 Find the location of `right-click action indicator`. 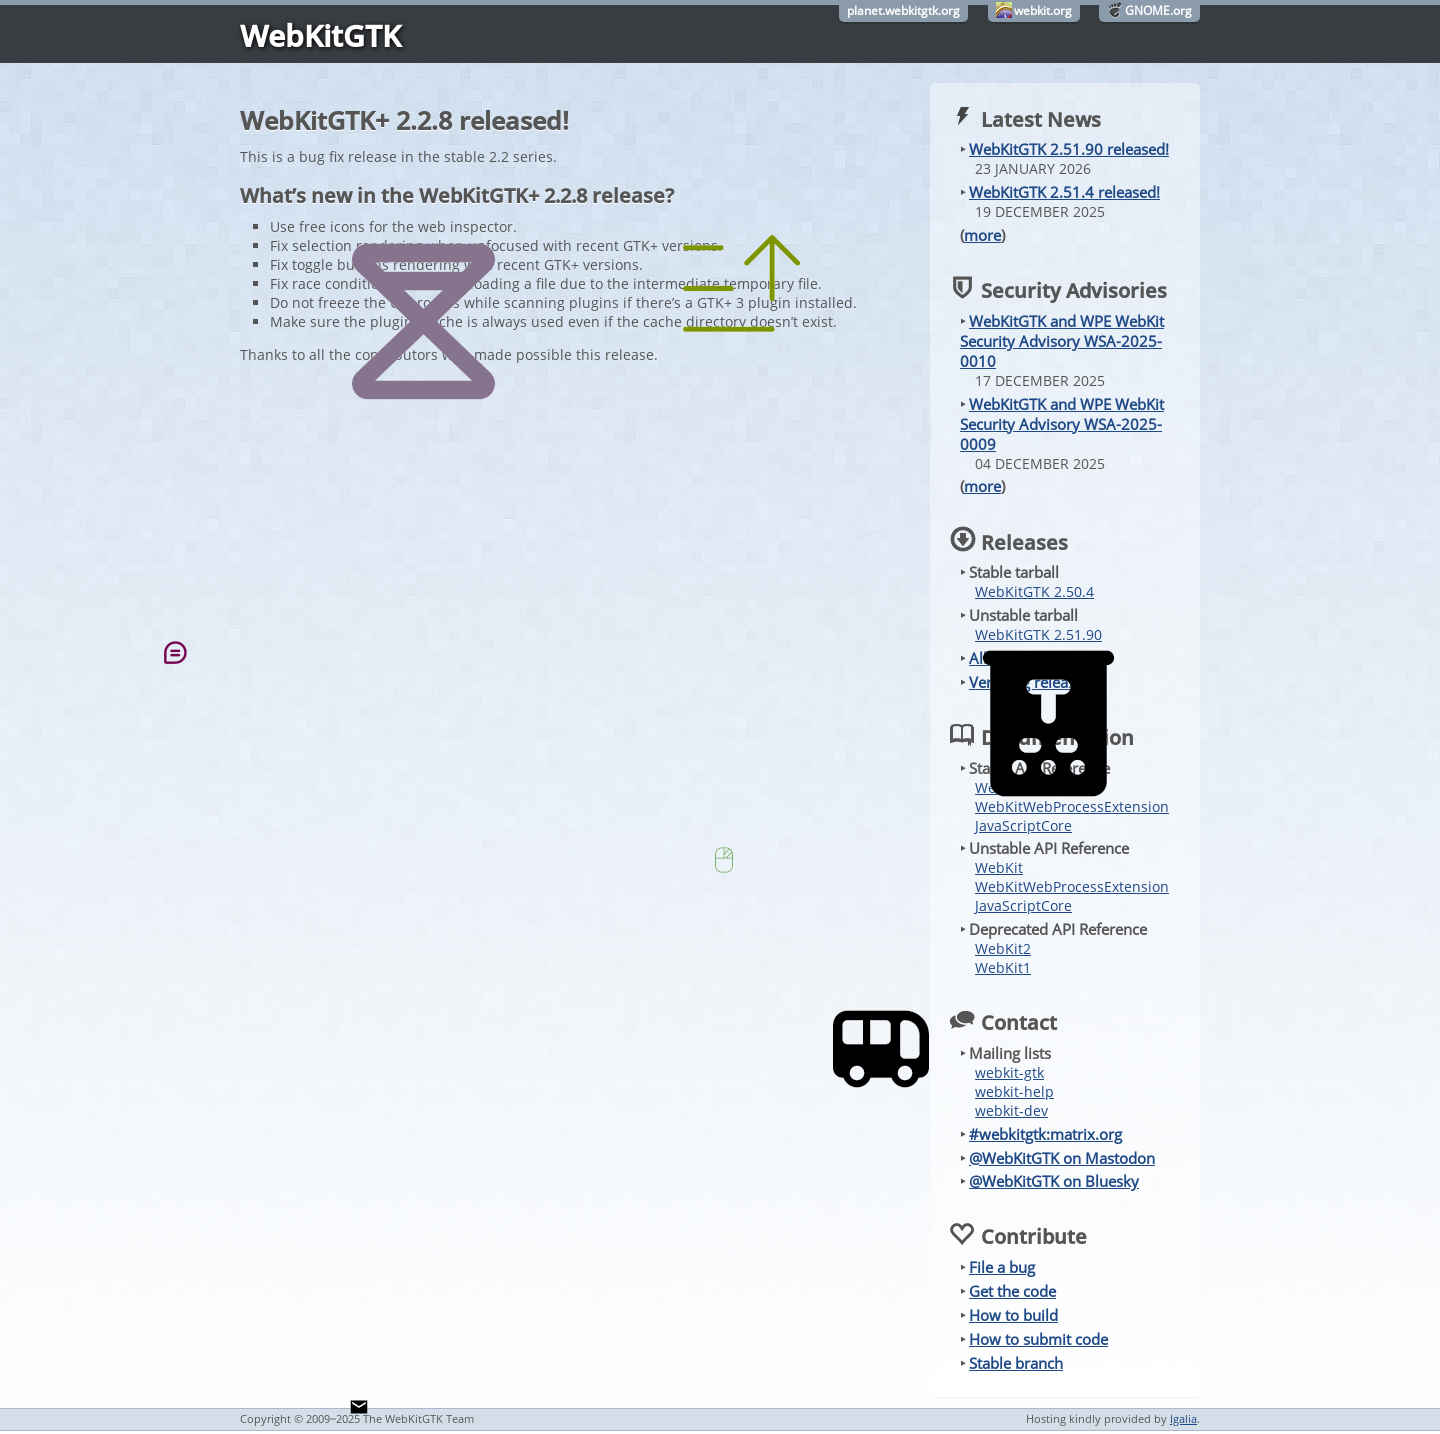

right-click action indicator is located at coordinates (724, 860).